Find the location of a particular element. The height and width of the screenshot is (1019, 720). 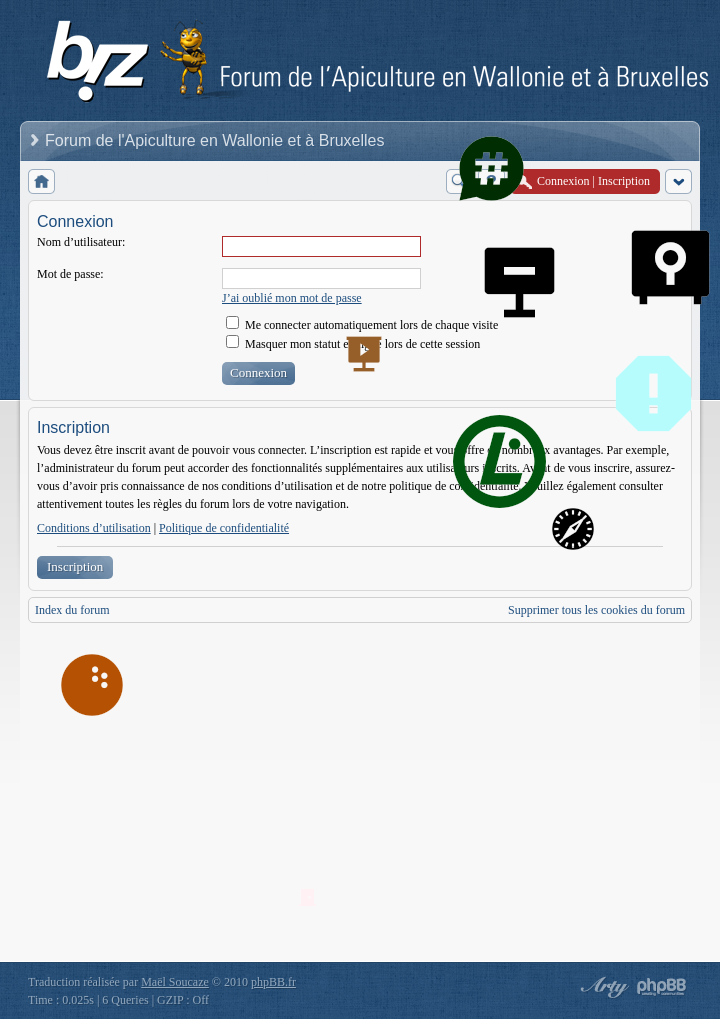

open Safari web browser is located at coordinates (573, 529).